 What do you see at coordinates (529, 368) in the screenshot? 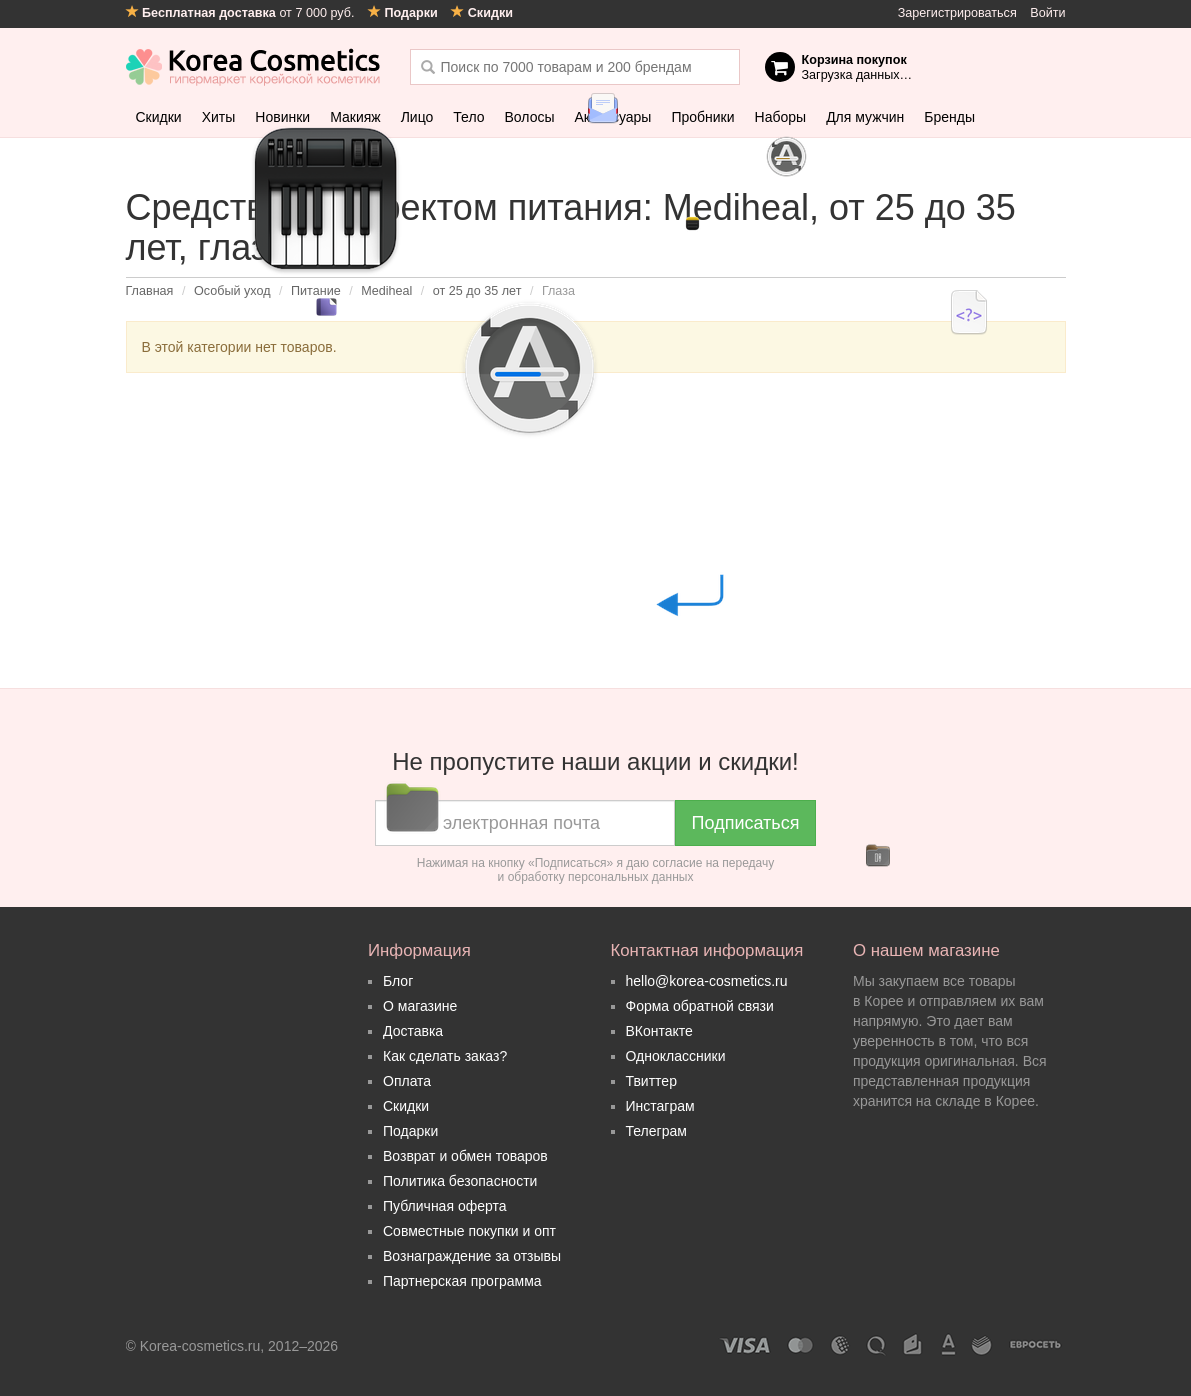
I see `open the software updater application` at bounding box center [529, 368].